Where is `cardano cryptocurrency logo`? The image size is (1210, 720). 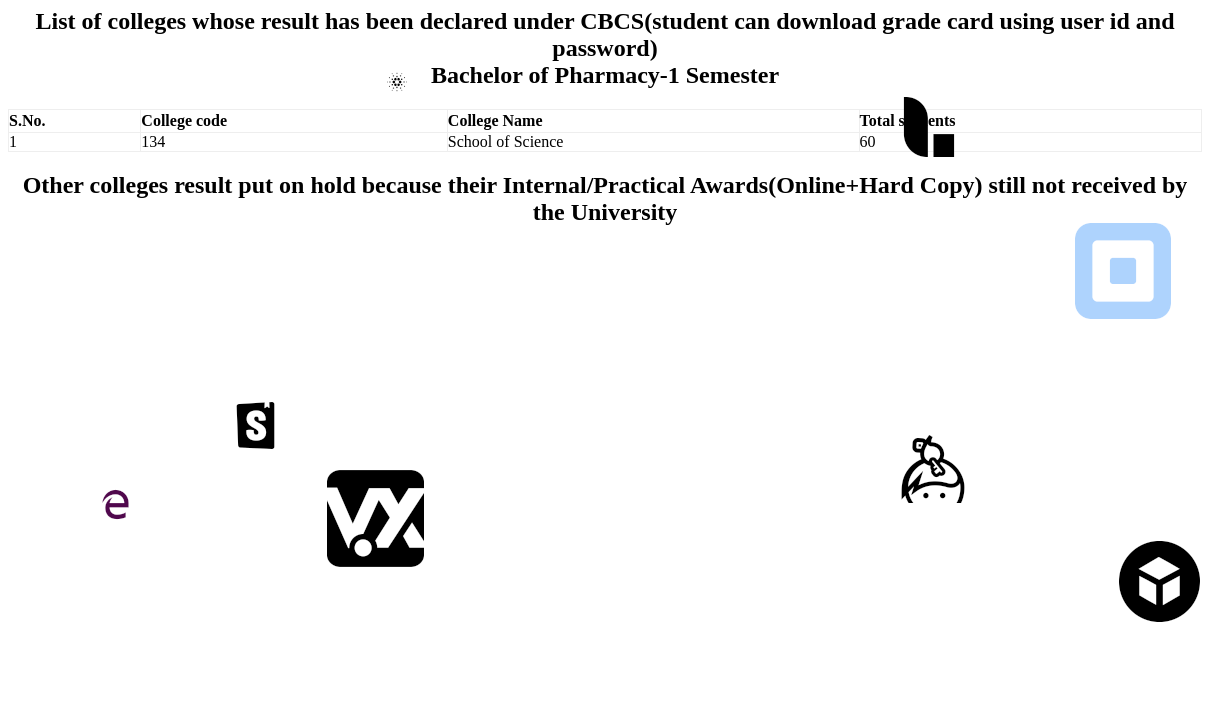 cardano cryptocurrency logo is located at coordinates (397, 82).